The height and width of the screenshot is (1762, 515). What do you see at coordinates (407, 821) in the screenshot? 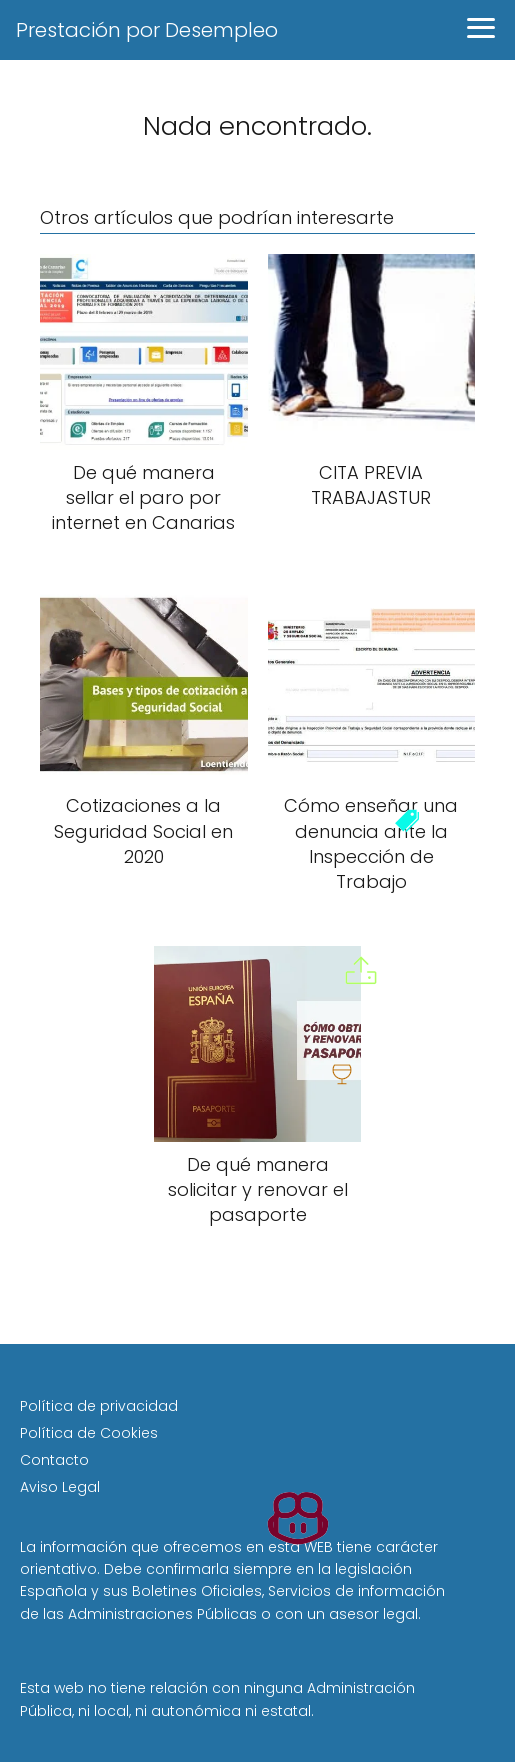
I see `view or manage tags` at bounding box center [407, 821].